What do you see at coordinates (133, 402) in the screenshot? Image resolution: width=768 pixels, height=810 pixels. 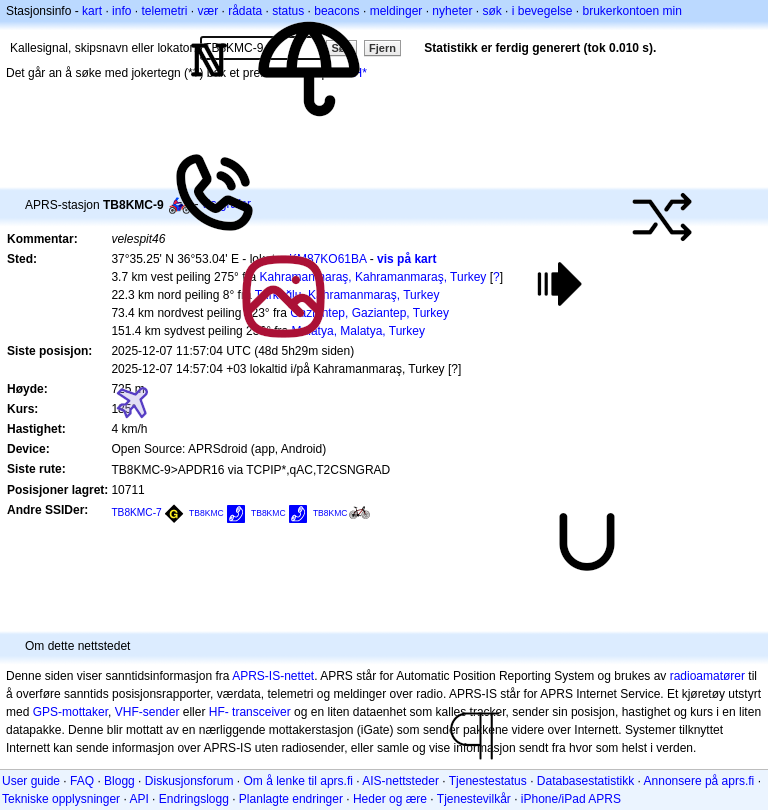 I see `enable airplane mode` at bounding box center [133, 402].